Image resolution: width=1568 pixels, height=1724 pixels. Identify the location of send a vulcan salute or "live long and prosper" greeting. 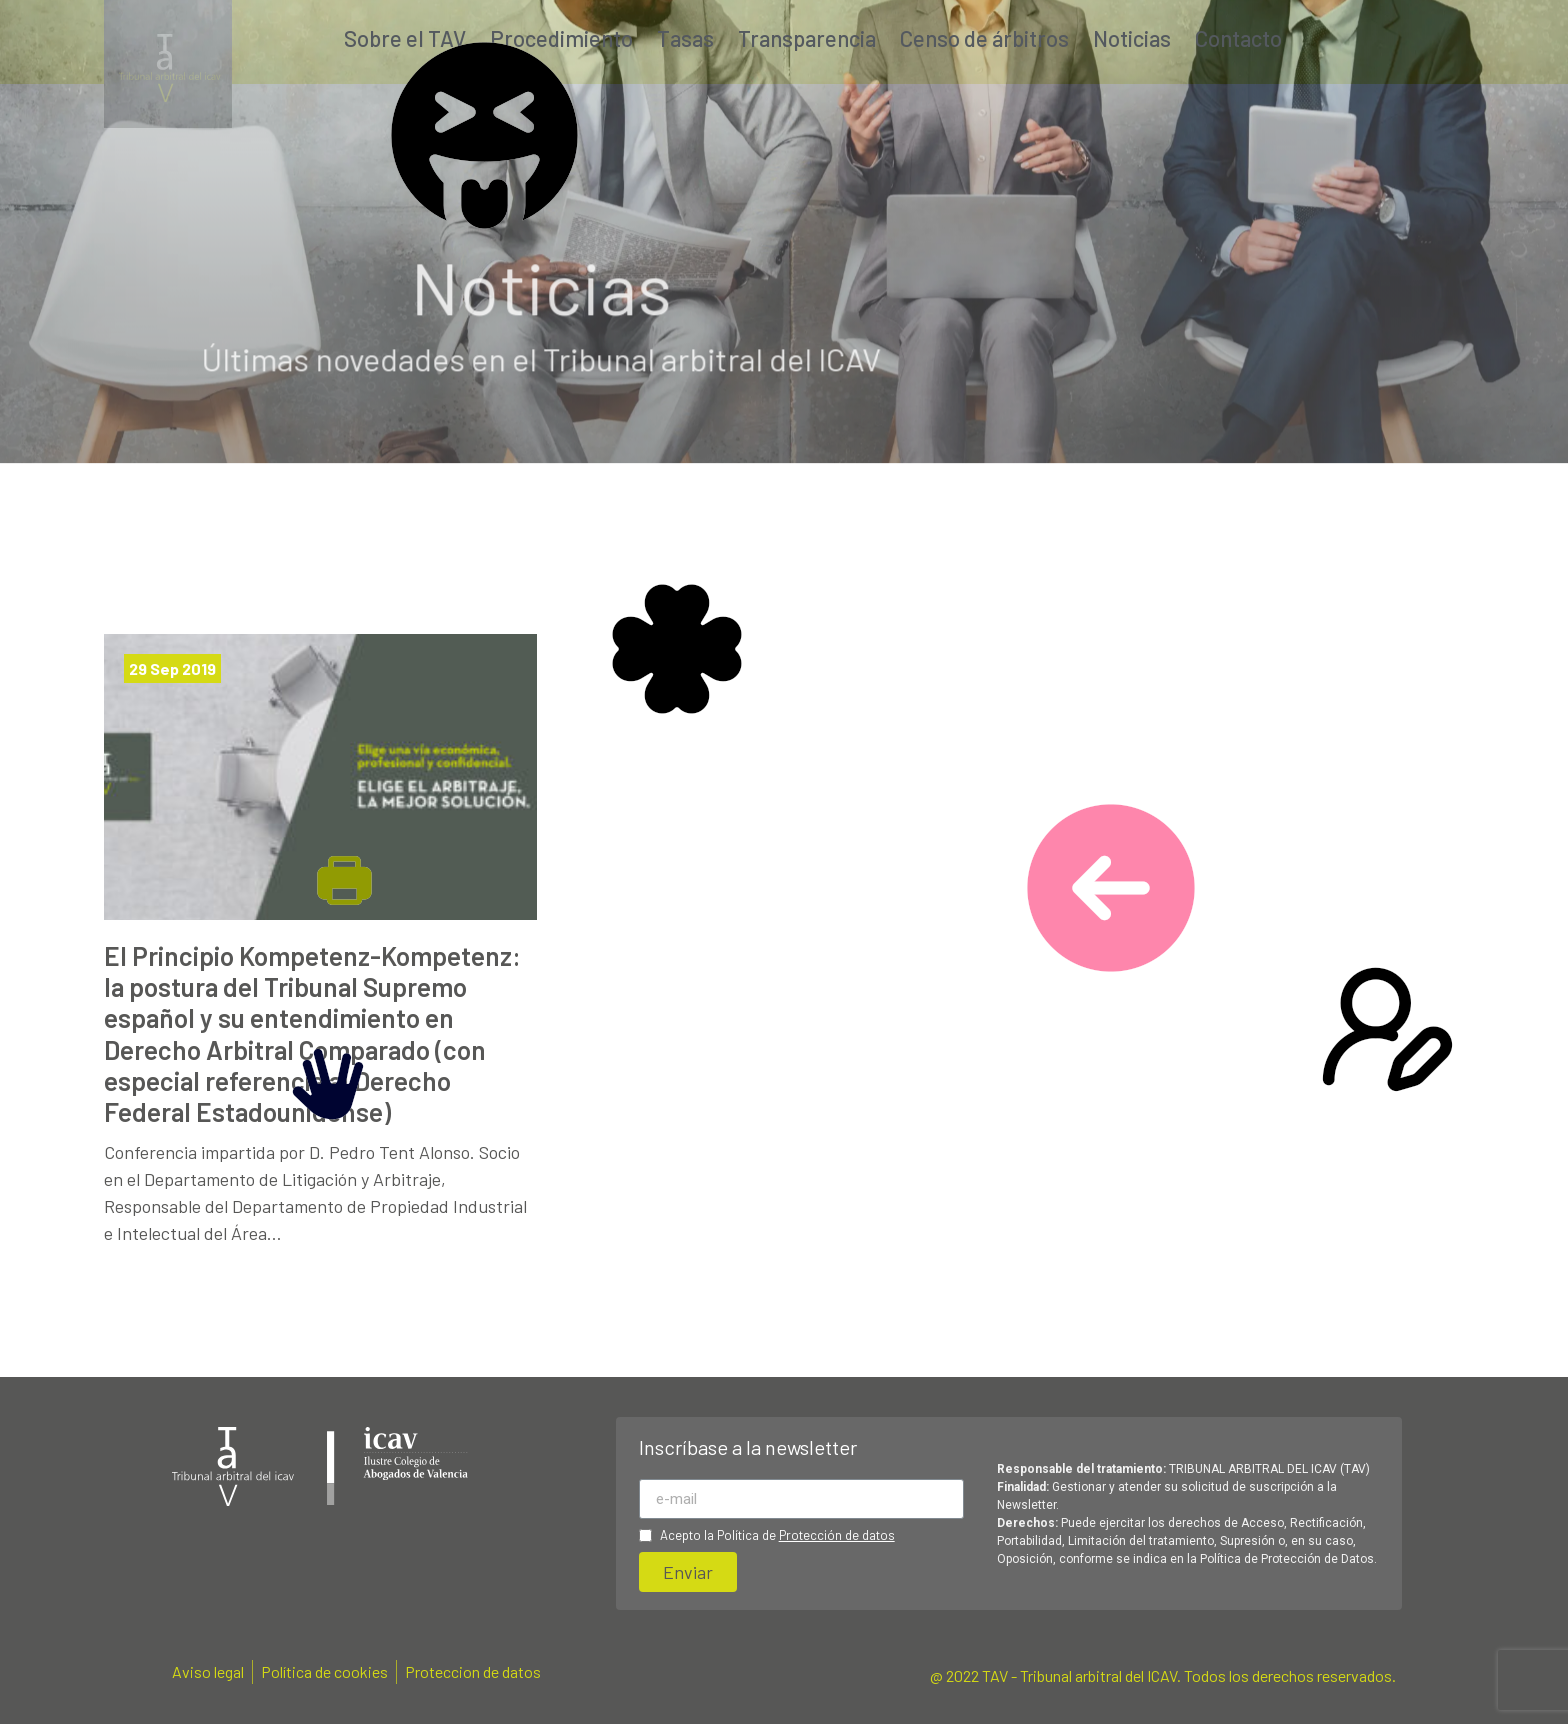
(328, 1084).